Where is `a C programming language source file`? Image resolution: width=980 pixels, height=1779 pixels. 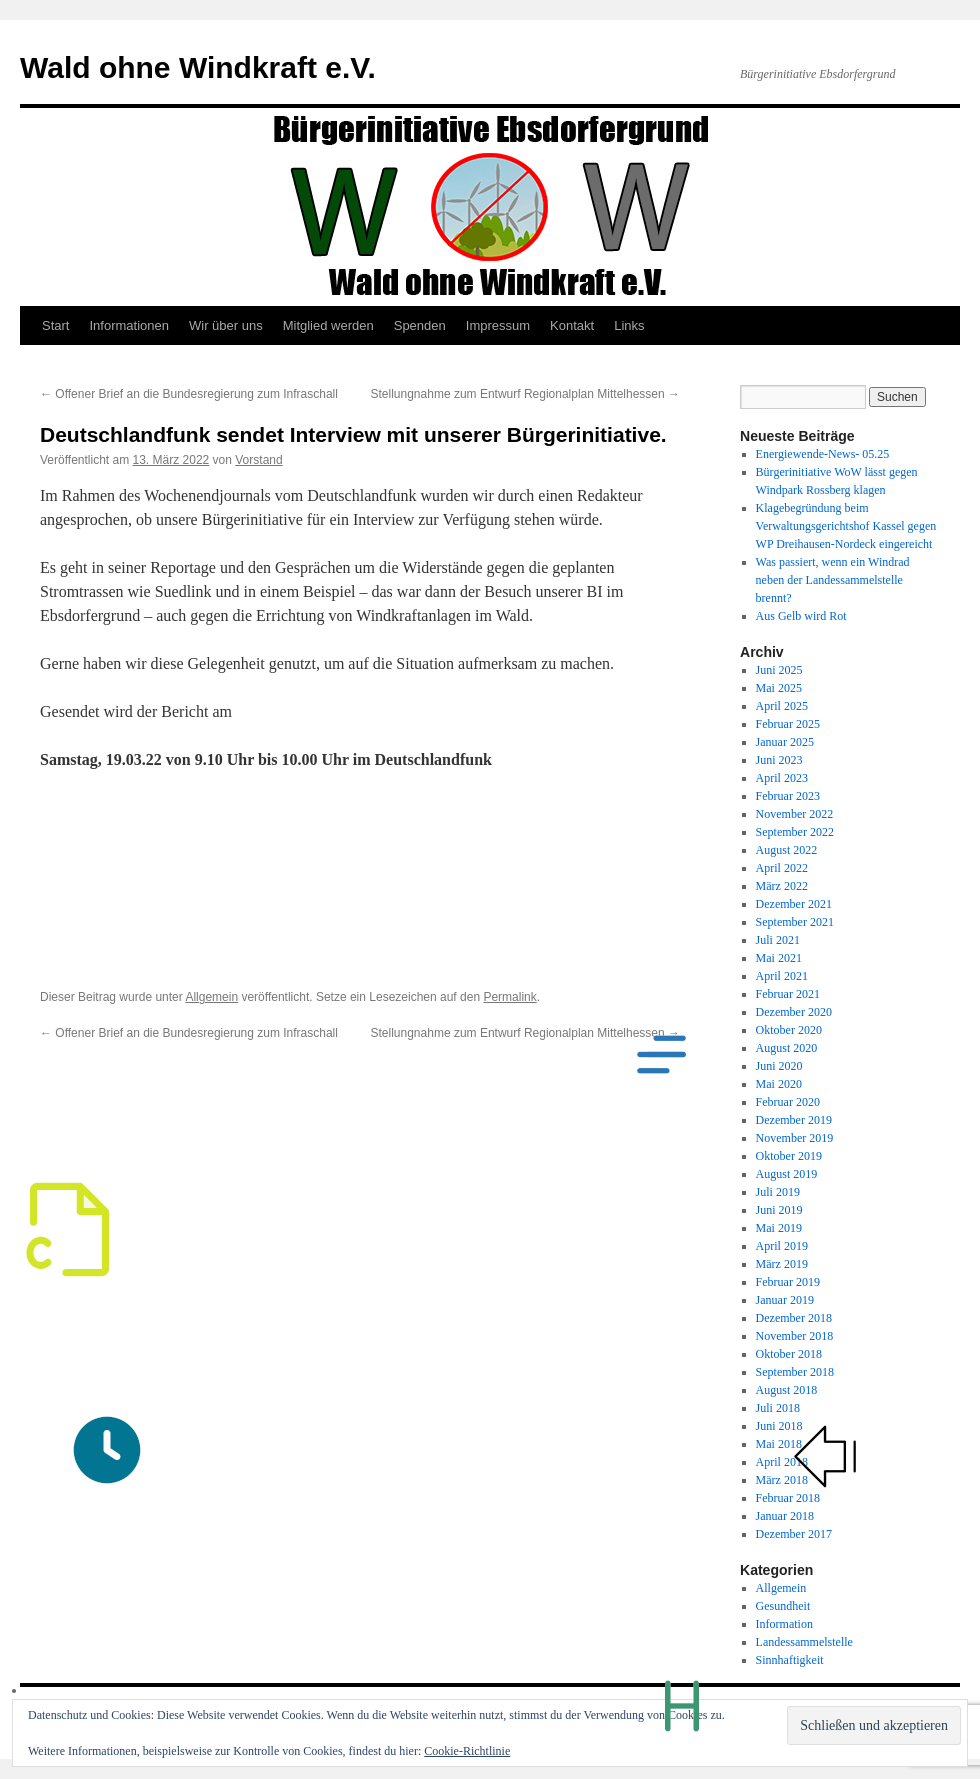
a C programming language source file is located at coordinates (69, 1229).